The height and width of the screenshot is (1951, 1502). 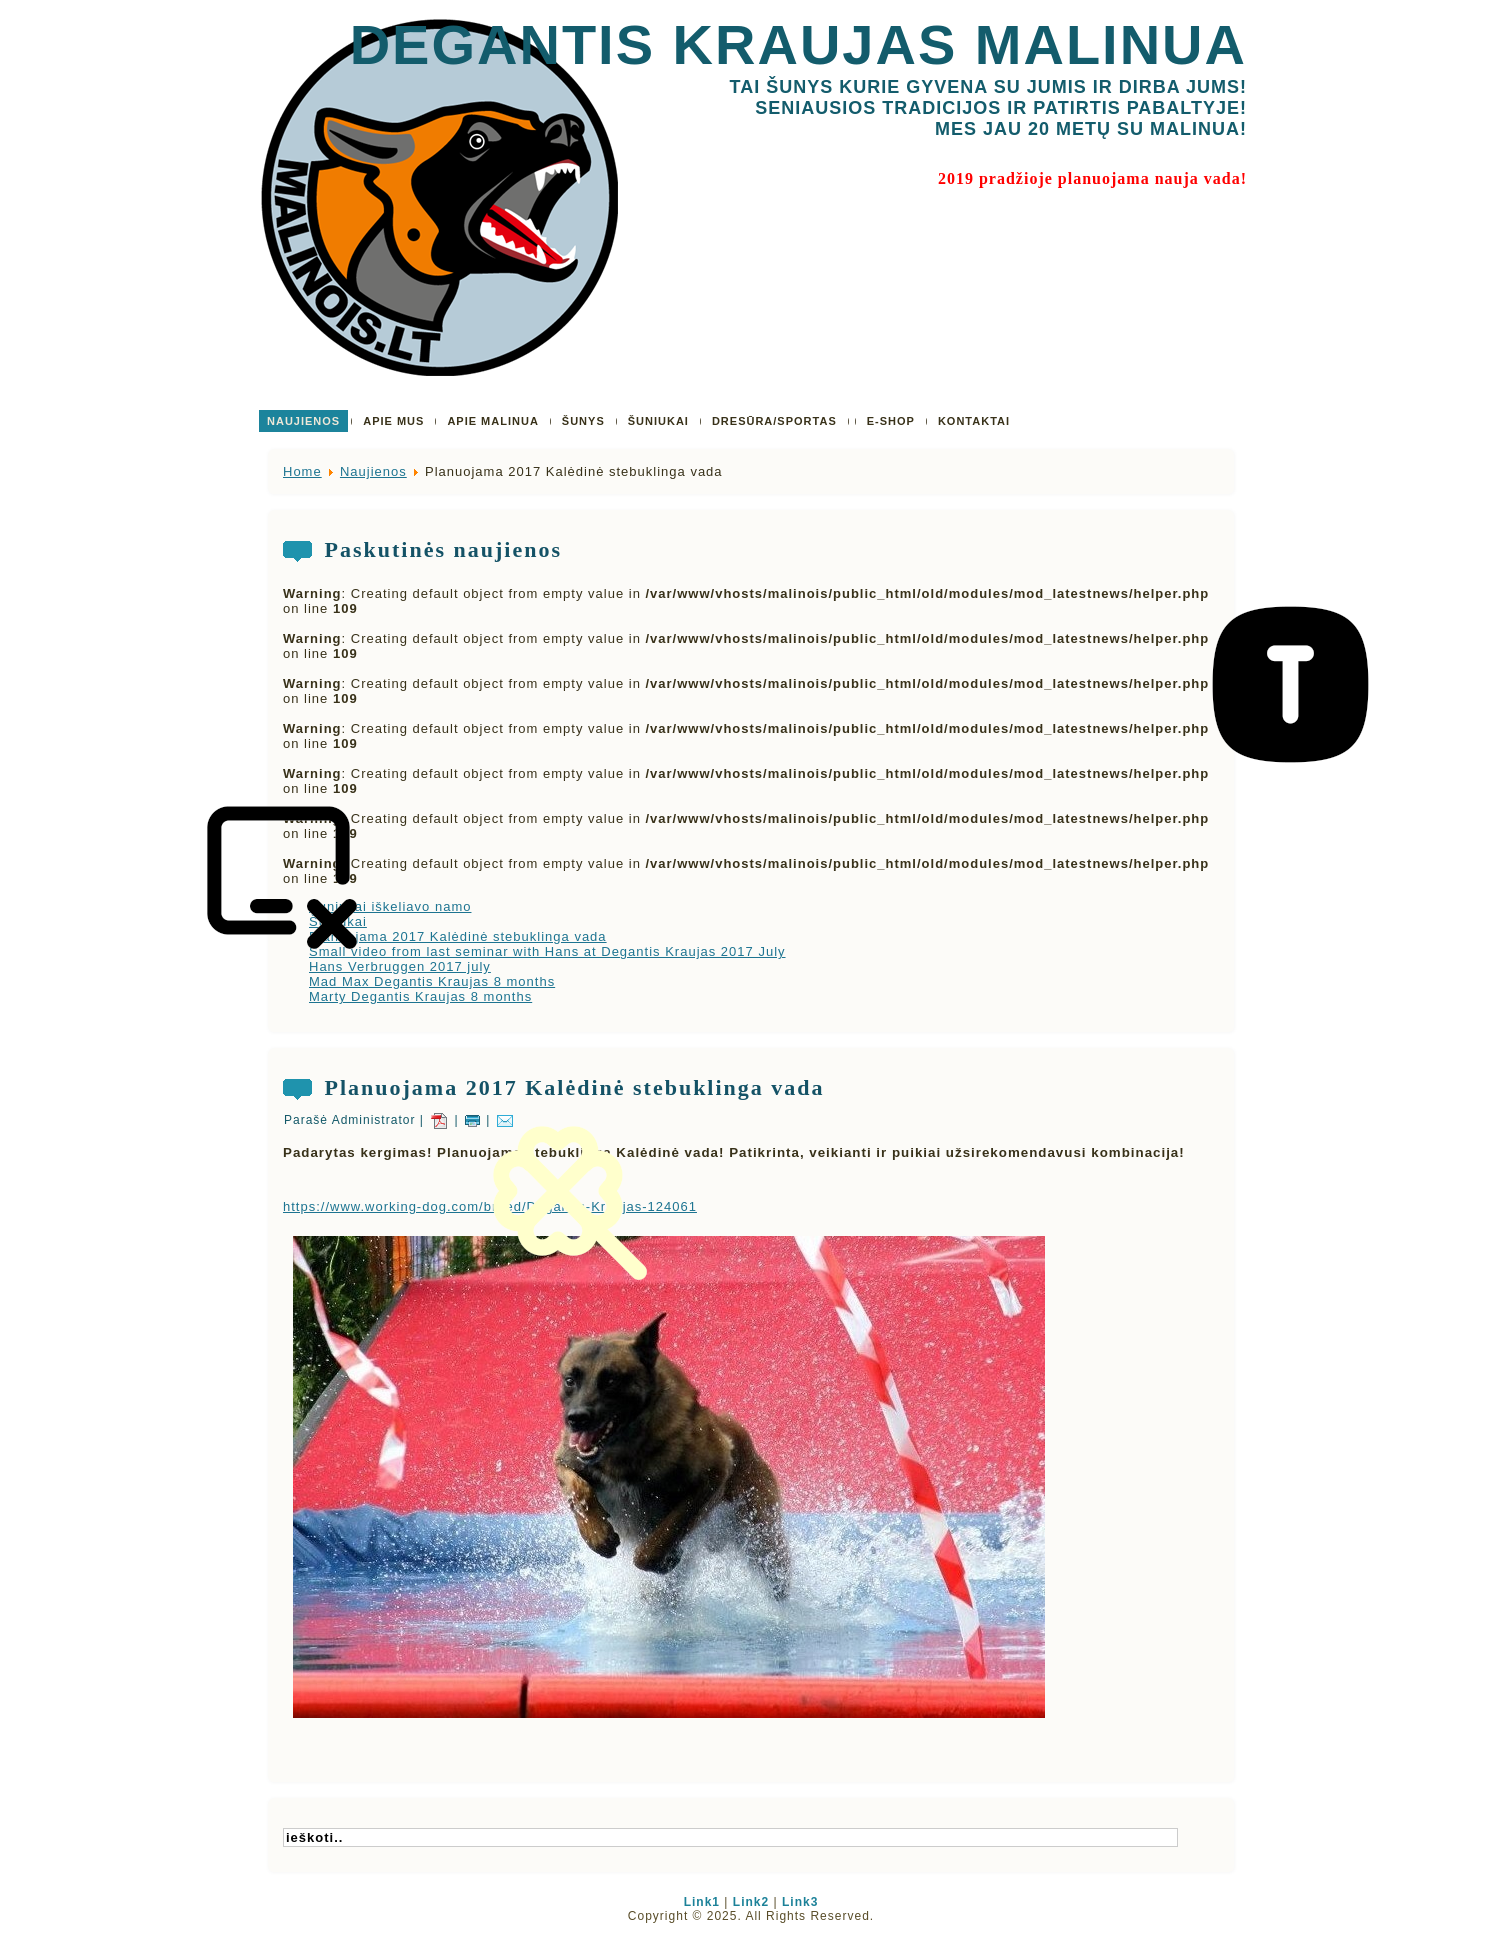 I want to click on disconnect or remove iPad from horizontal display, so click(x=278, y=870).